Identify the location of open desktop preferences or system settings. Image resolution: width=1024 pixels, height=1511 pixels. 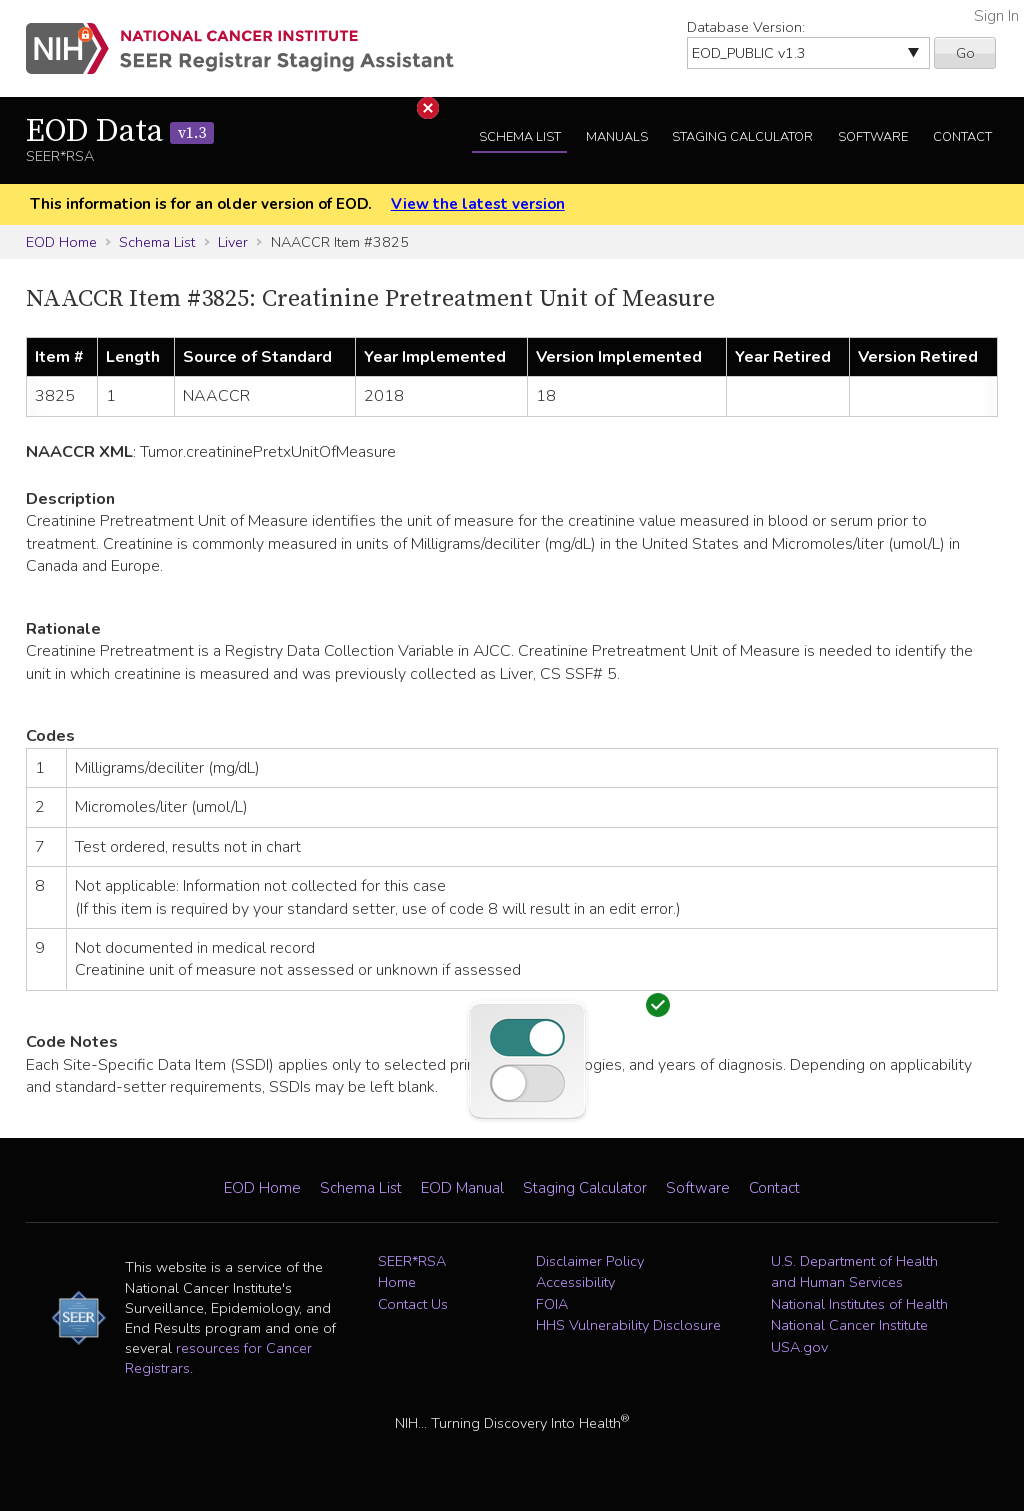
(527, 1060).